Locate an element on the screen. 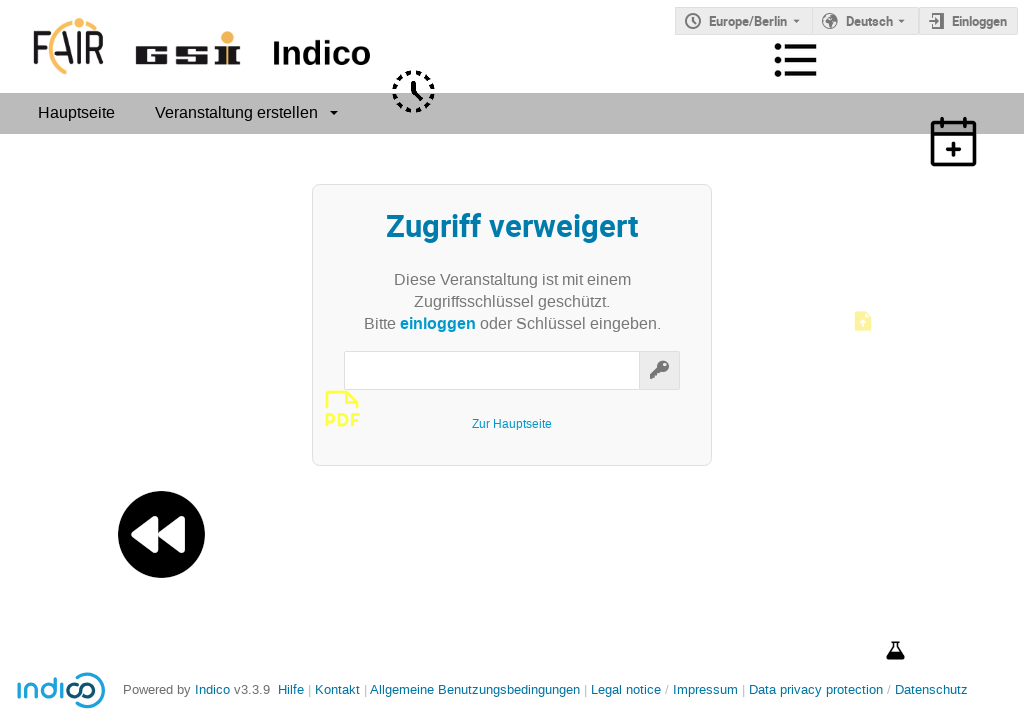 The height and width of the screenshot is (720, 1024). toggle history tracking off is located at coordinates (413, 91).